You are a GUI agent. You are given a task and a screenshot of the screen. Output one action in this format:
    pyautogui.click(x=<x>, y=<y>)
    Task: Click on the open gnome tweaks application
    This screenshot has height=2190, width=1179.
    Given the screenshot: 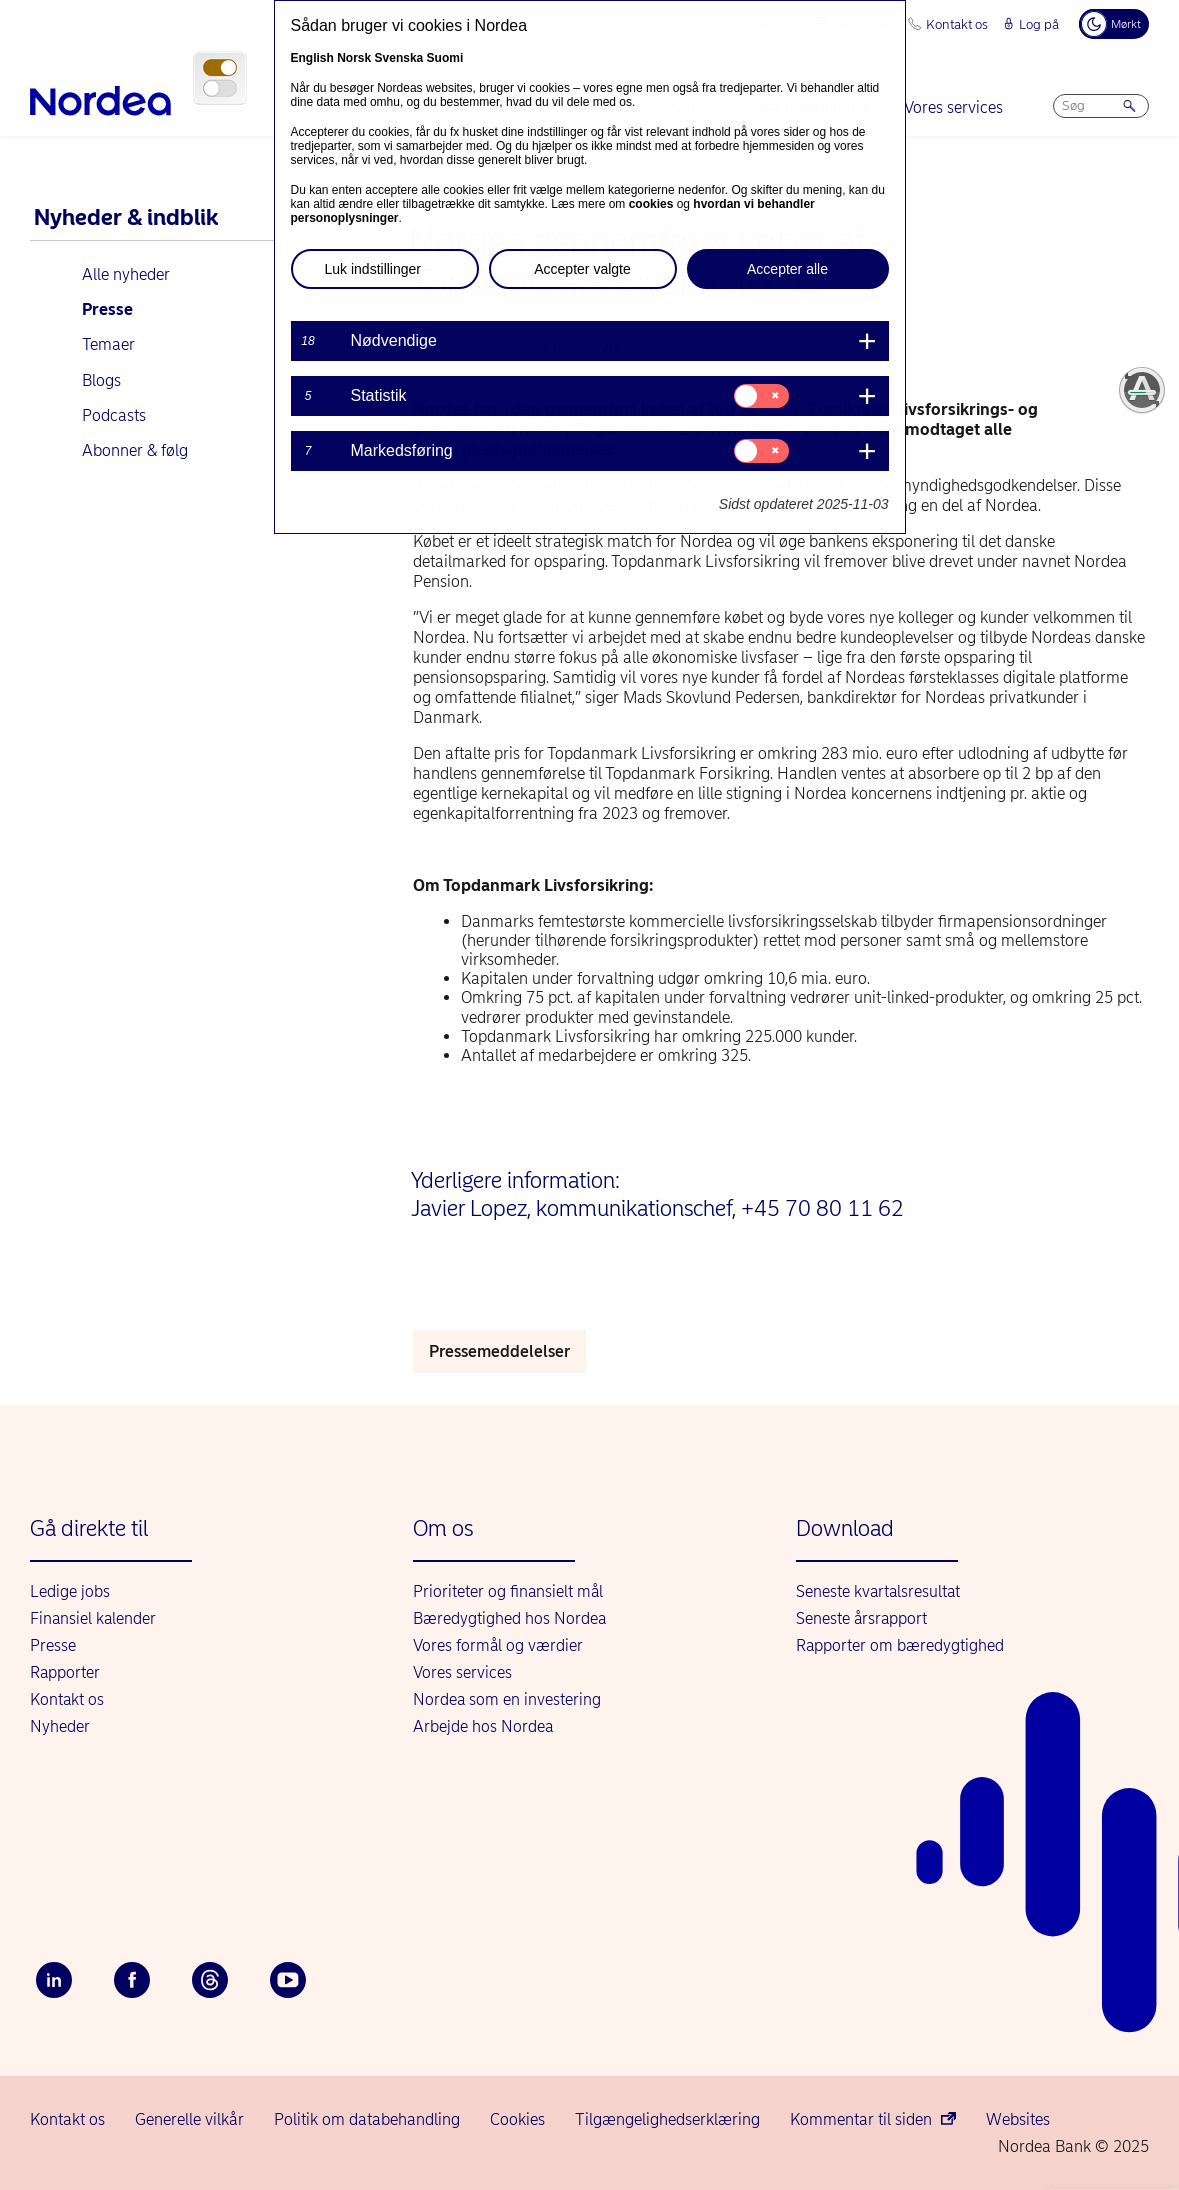 What is the action you would take?
    pyautogui.click(x=220, y=78)
    